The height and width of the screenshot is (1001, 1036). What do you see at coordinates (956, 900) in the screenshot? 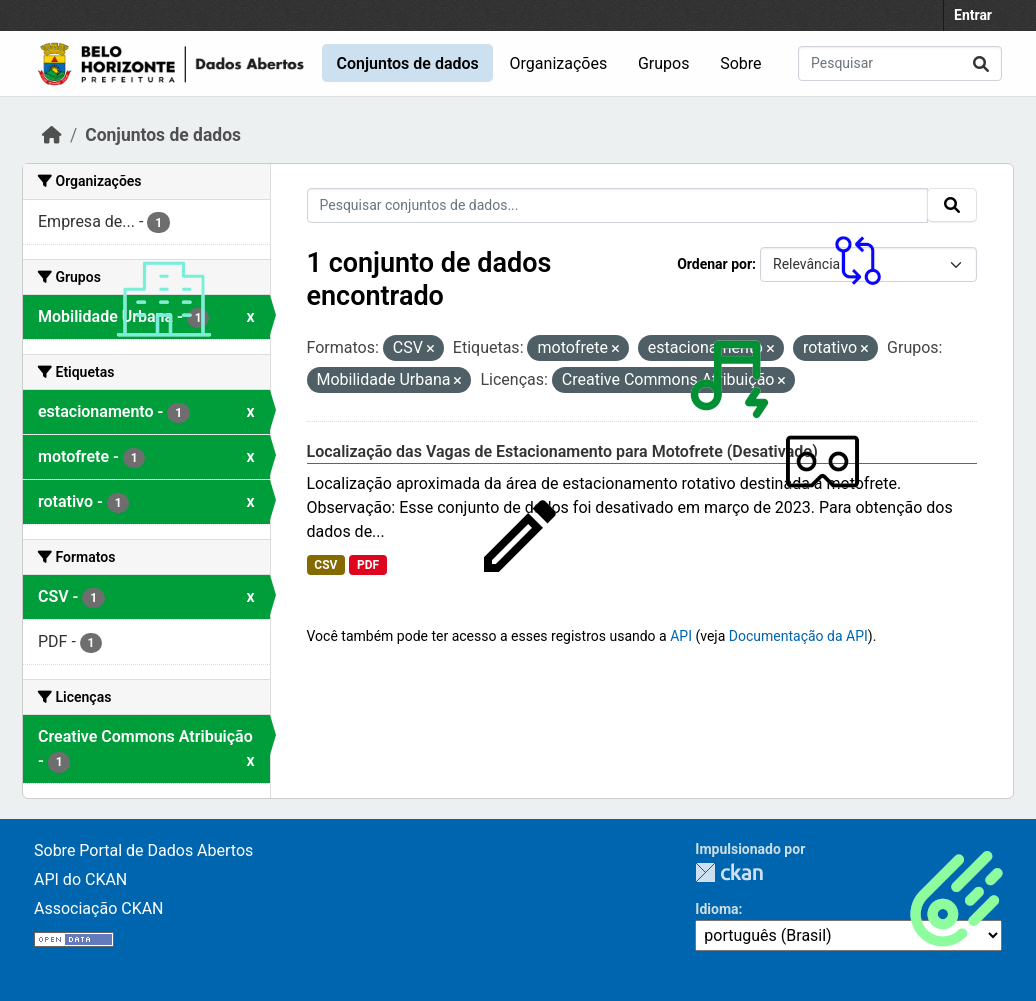
I see `indicates a trending or viral item` at bounding box center [956, 900].